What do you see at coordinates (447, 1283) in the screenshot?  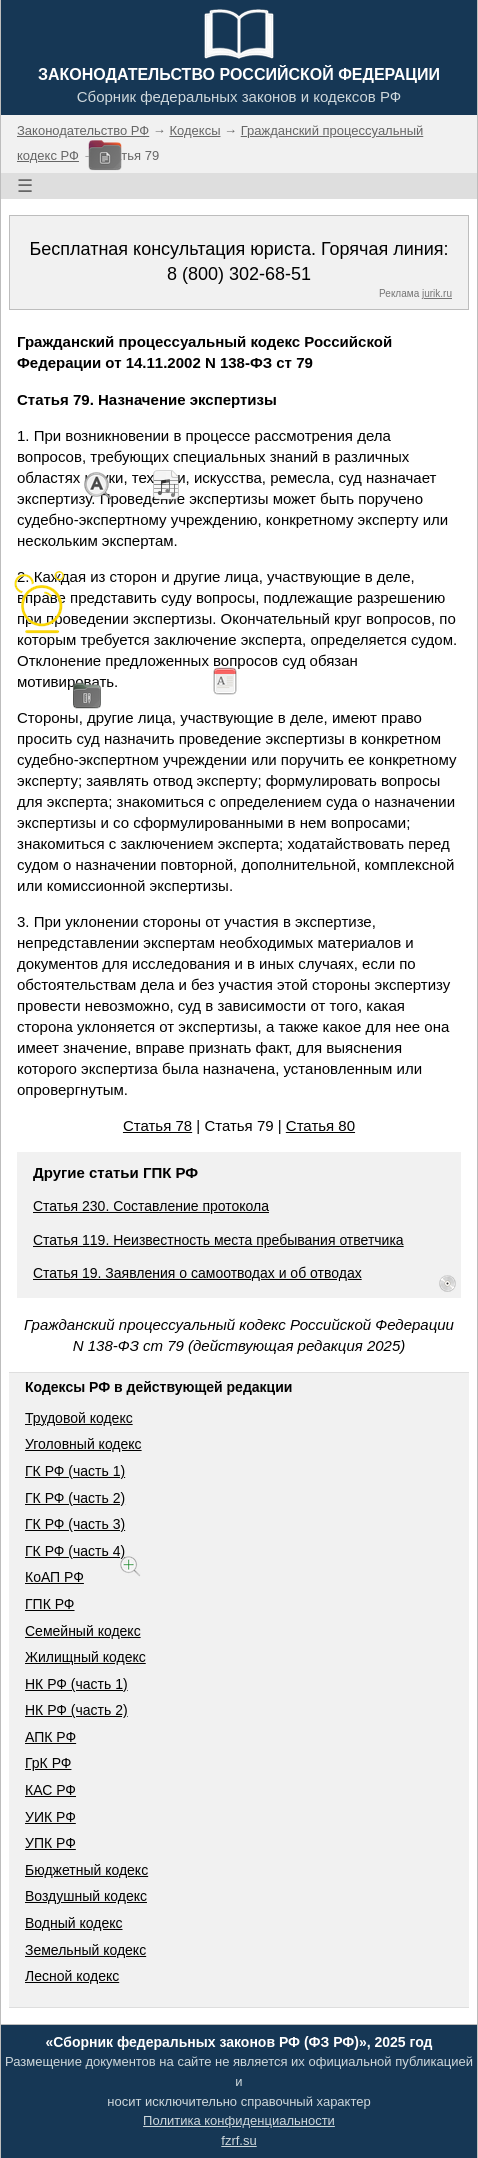 I see `indicates a rewritable CD-RW disc` at bounding box center [447, 1283].